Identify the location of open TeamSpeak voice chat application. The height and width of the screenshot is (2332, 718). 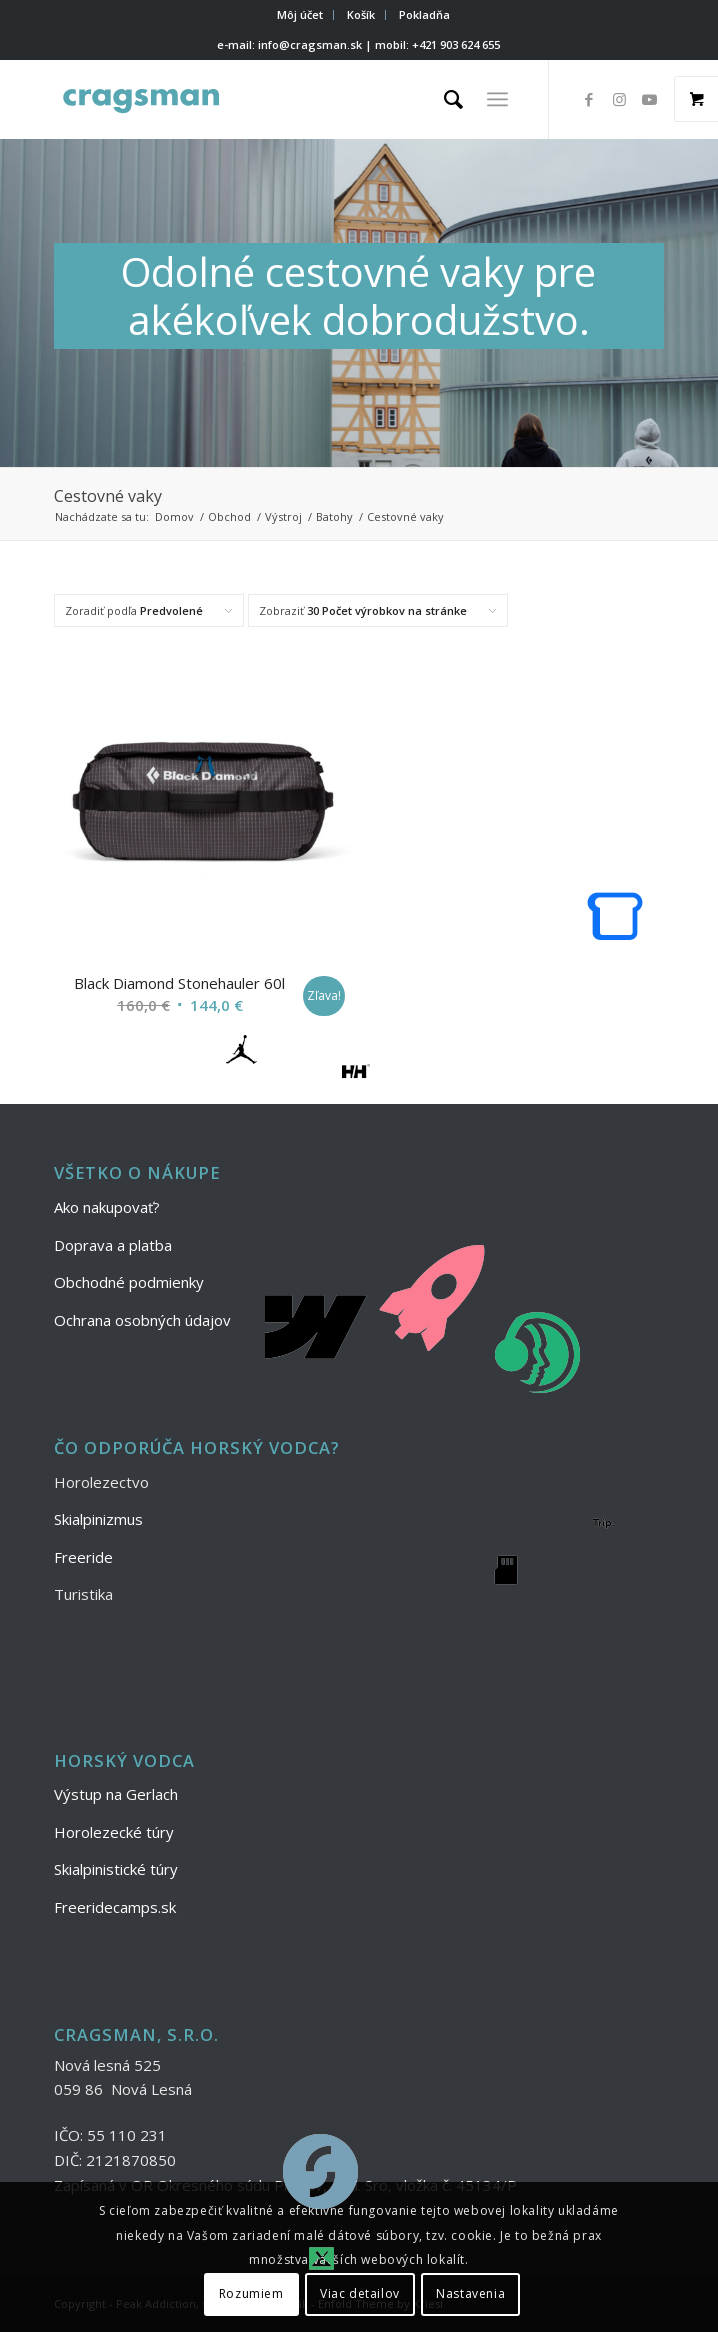
(537, 1352).